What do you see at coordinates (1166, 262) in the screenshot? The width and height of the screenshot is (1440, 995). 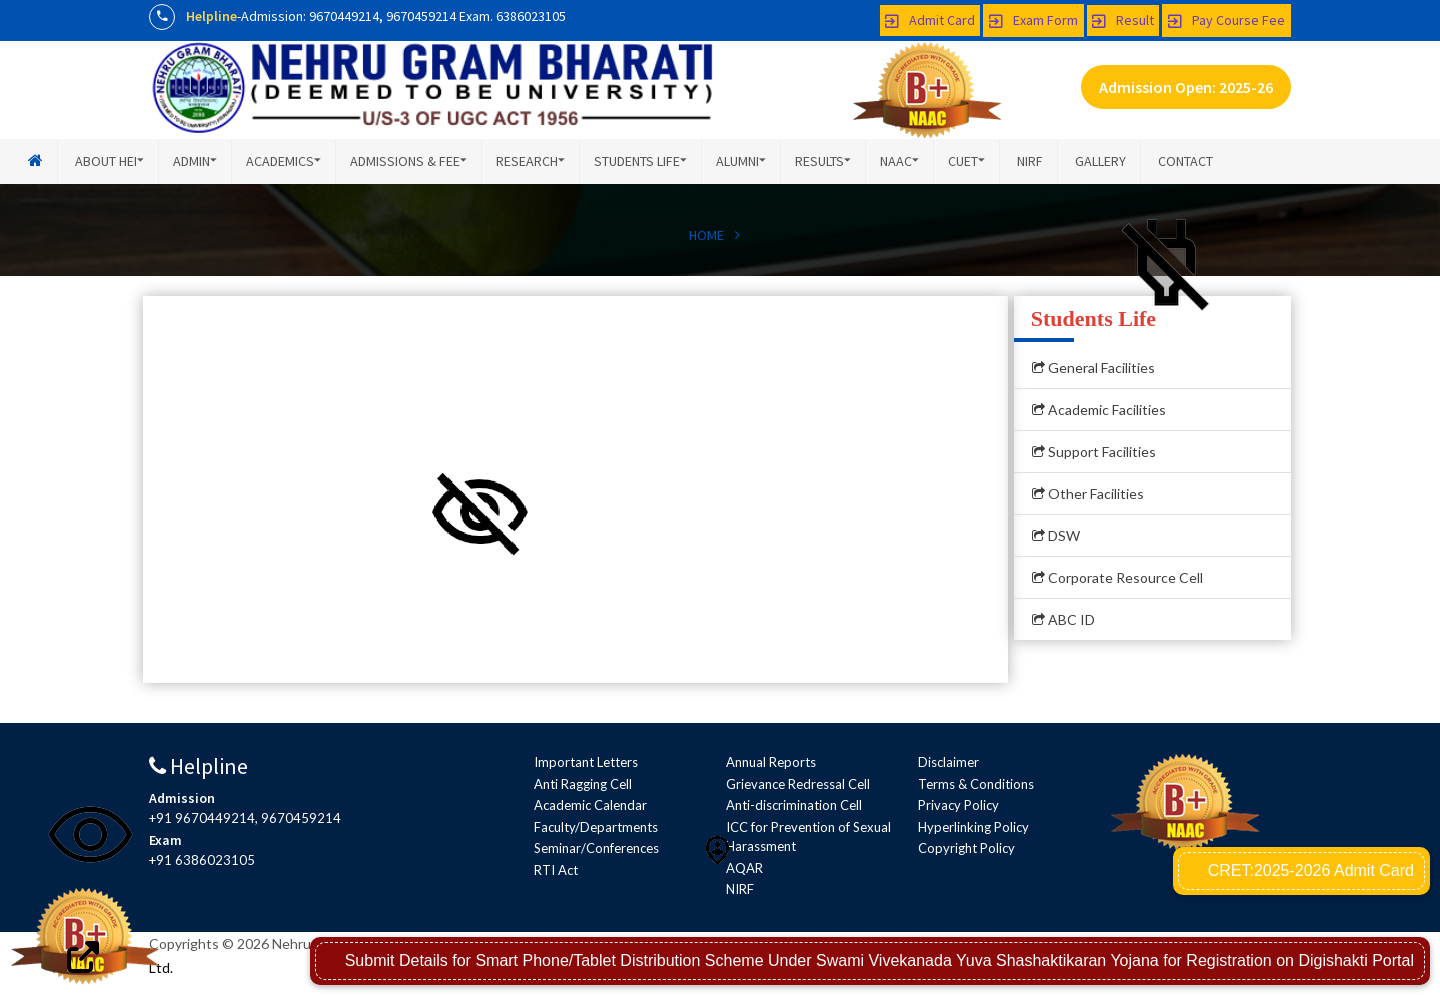 I see `power source disconnected or unavailable` at bounding box center [1166, 262].